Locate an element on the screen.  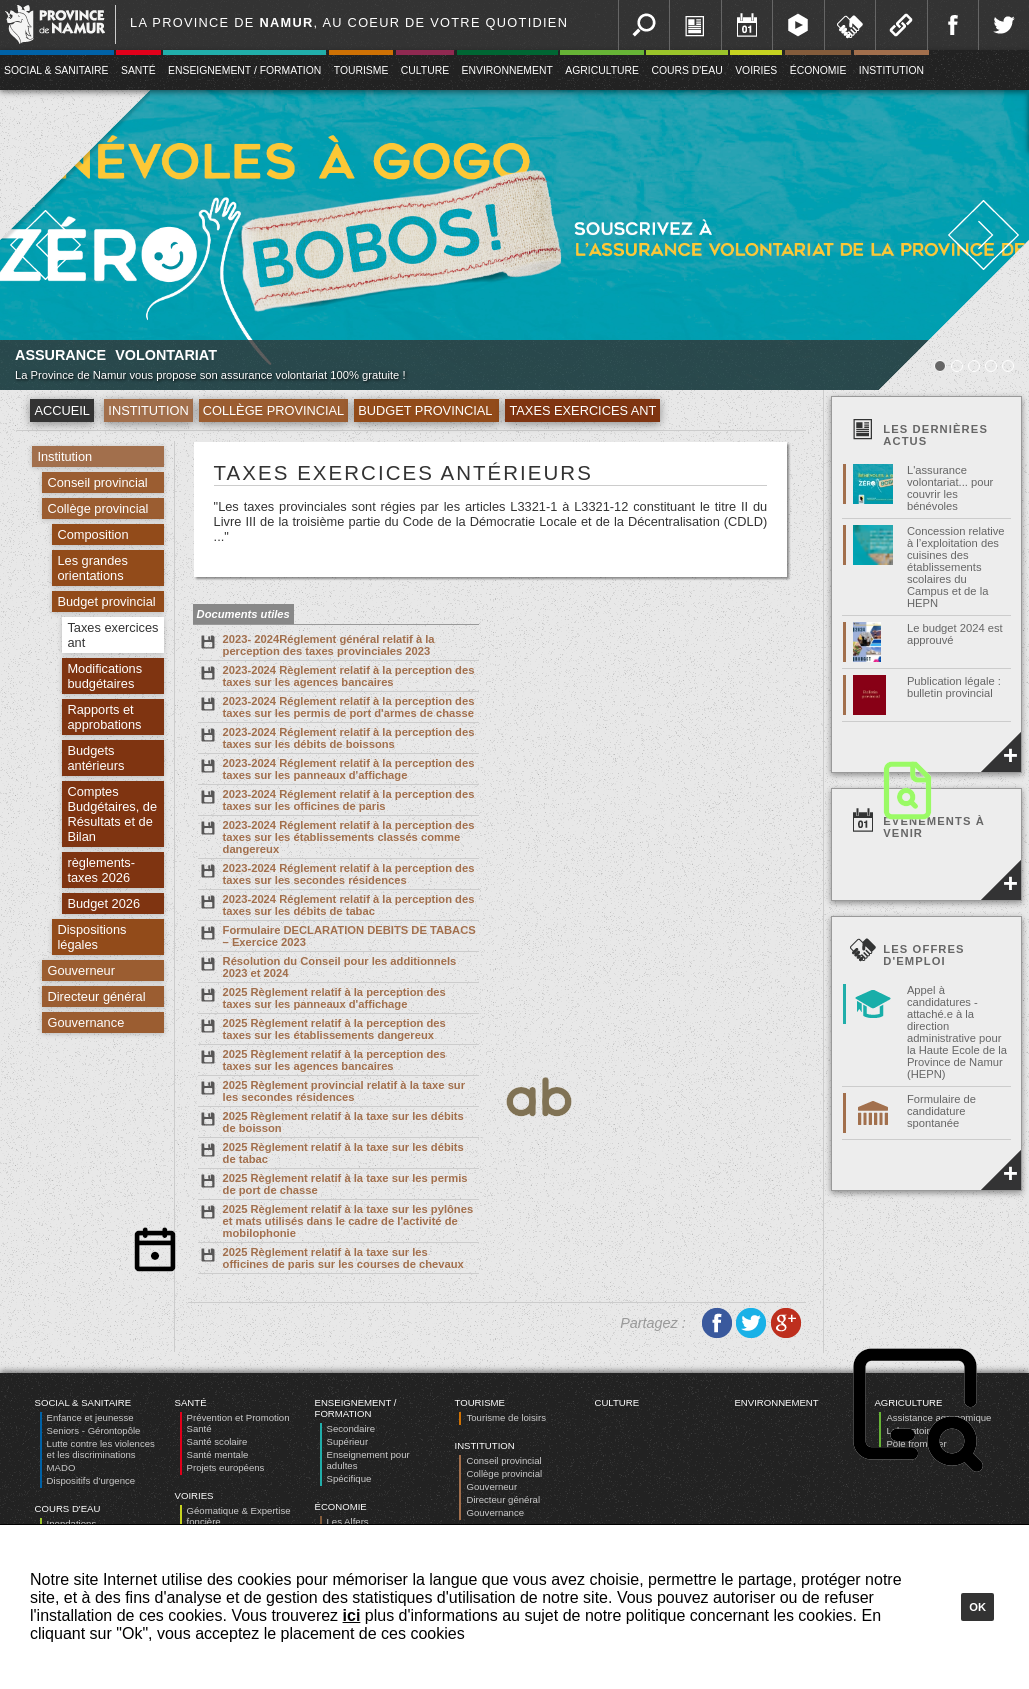
search within a document is located at coordinates (907, 790).